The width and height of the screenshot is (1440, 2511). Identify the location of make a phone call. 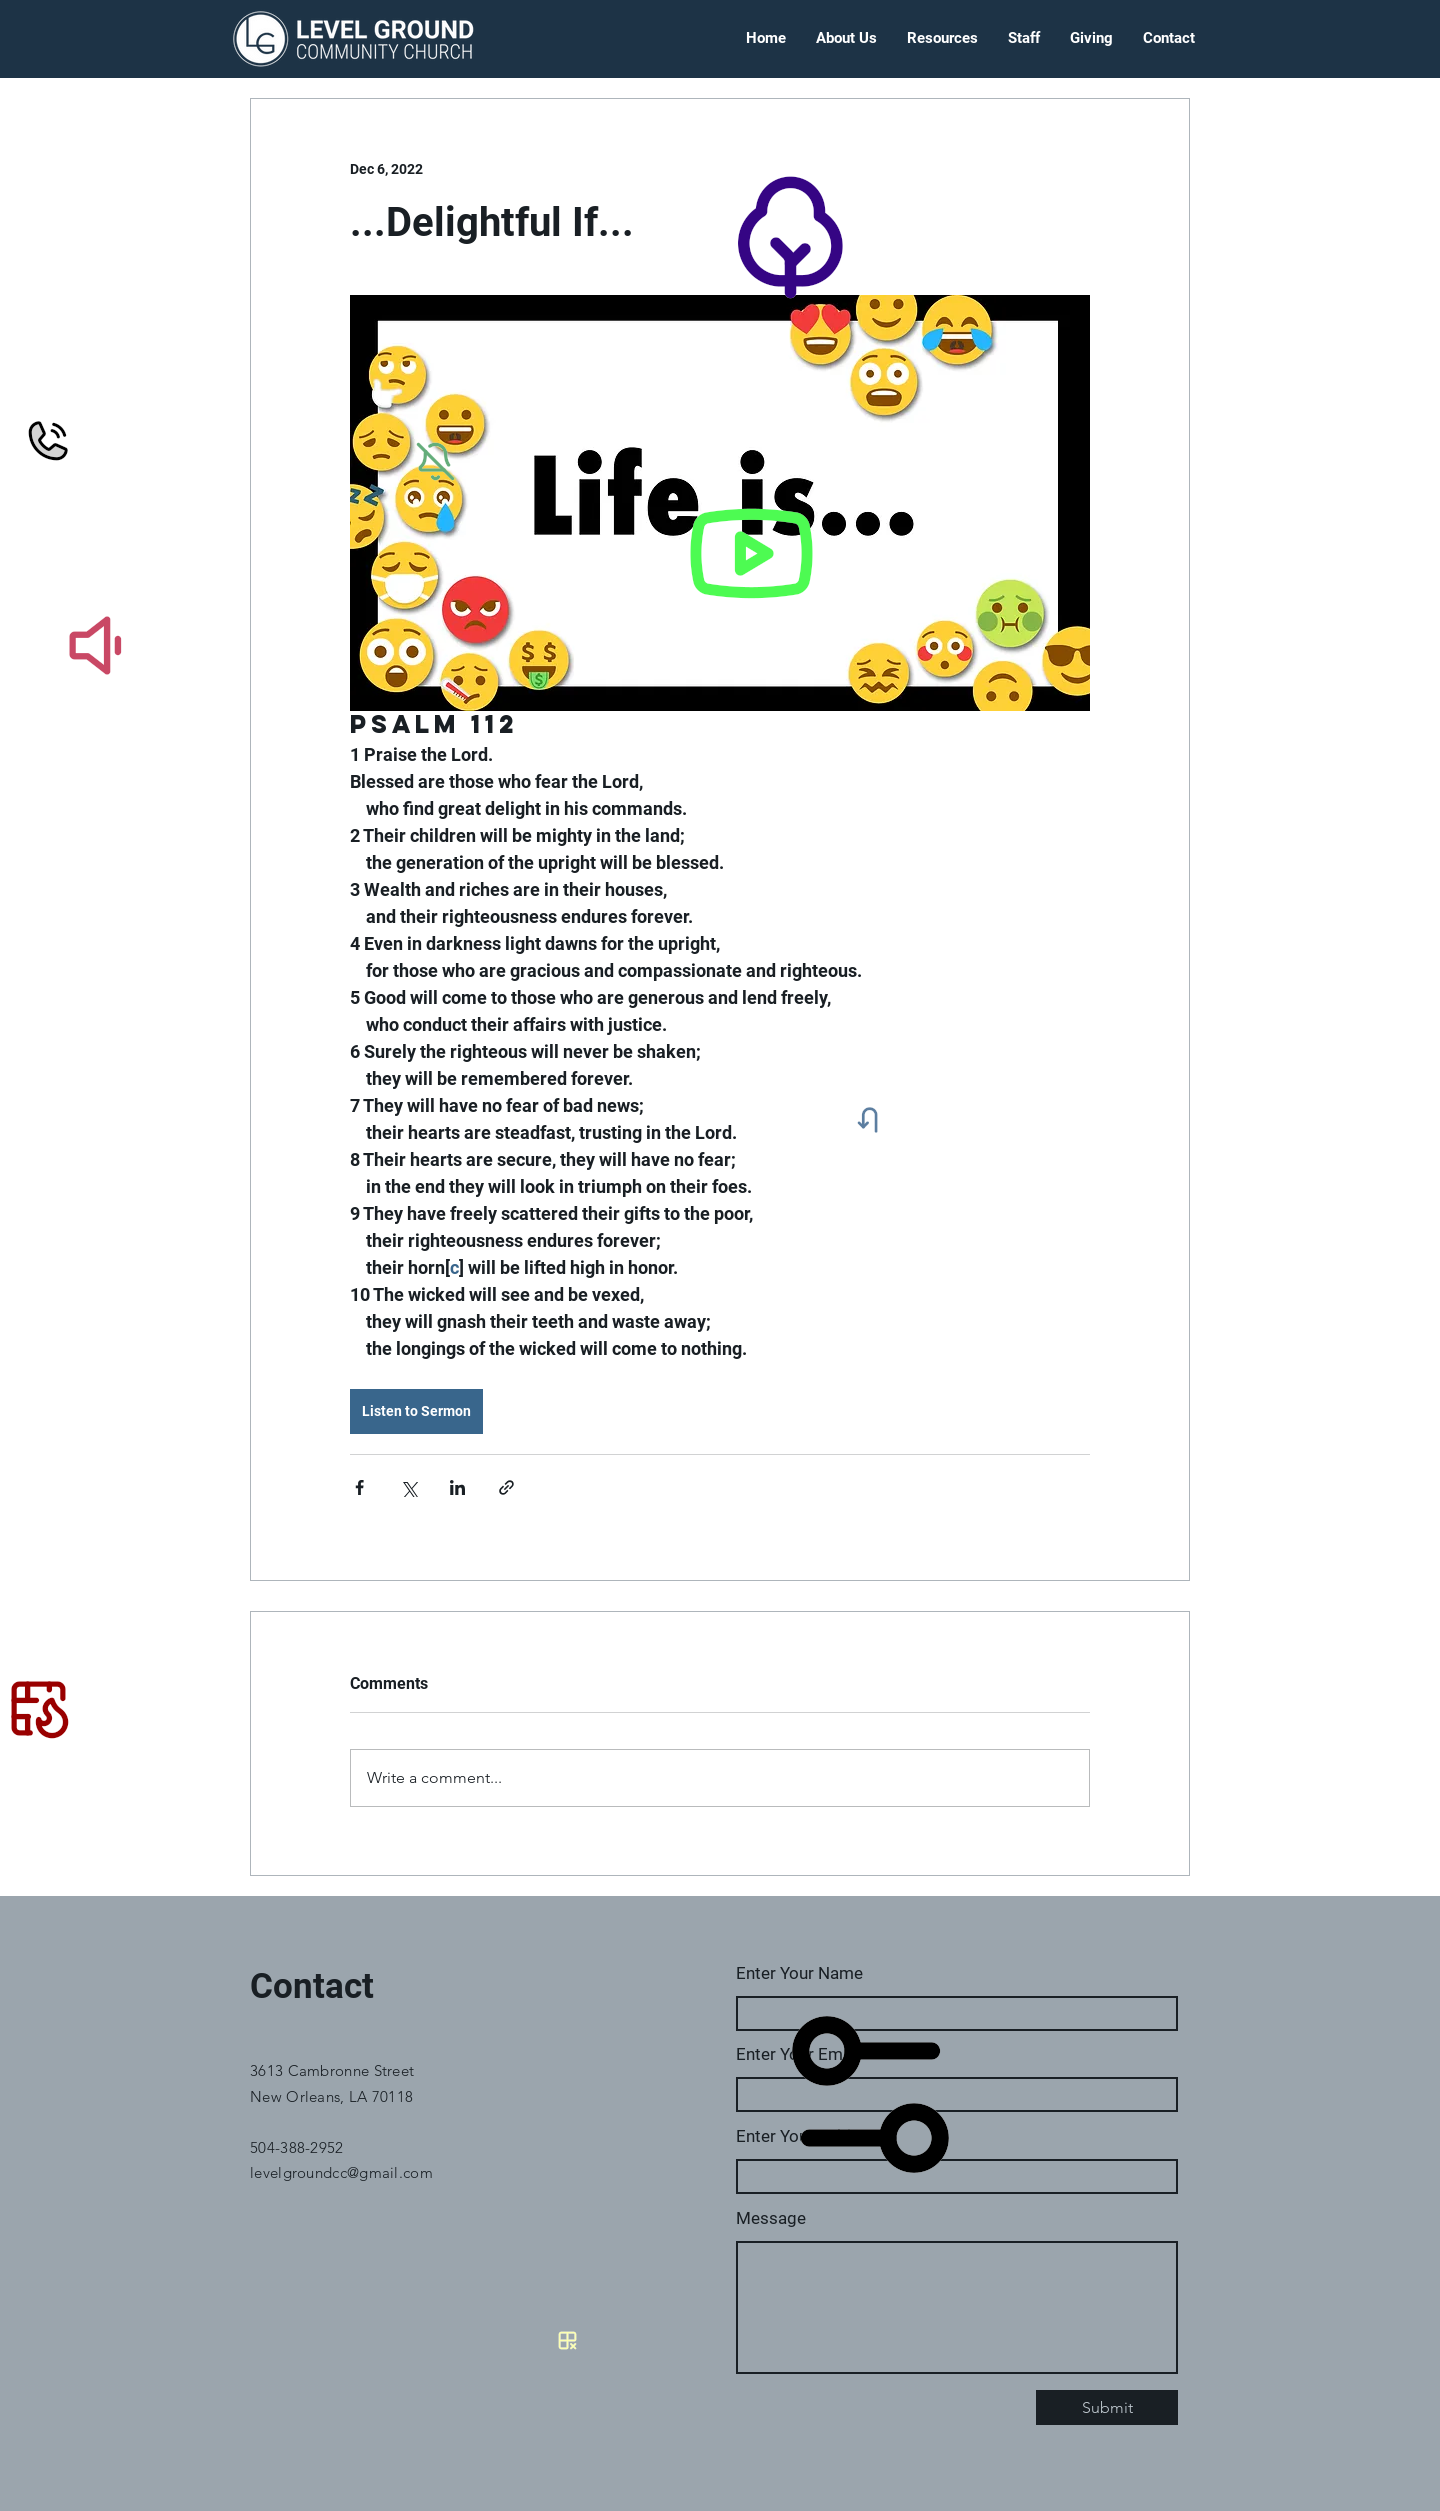
(49, 440).